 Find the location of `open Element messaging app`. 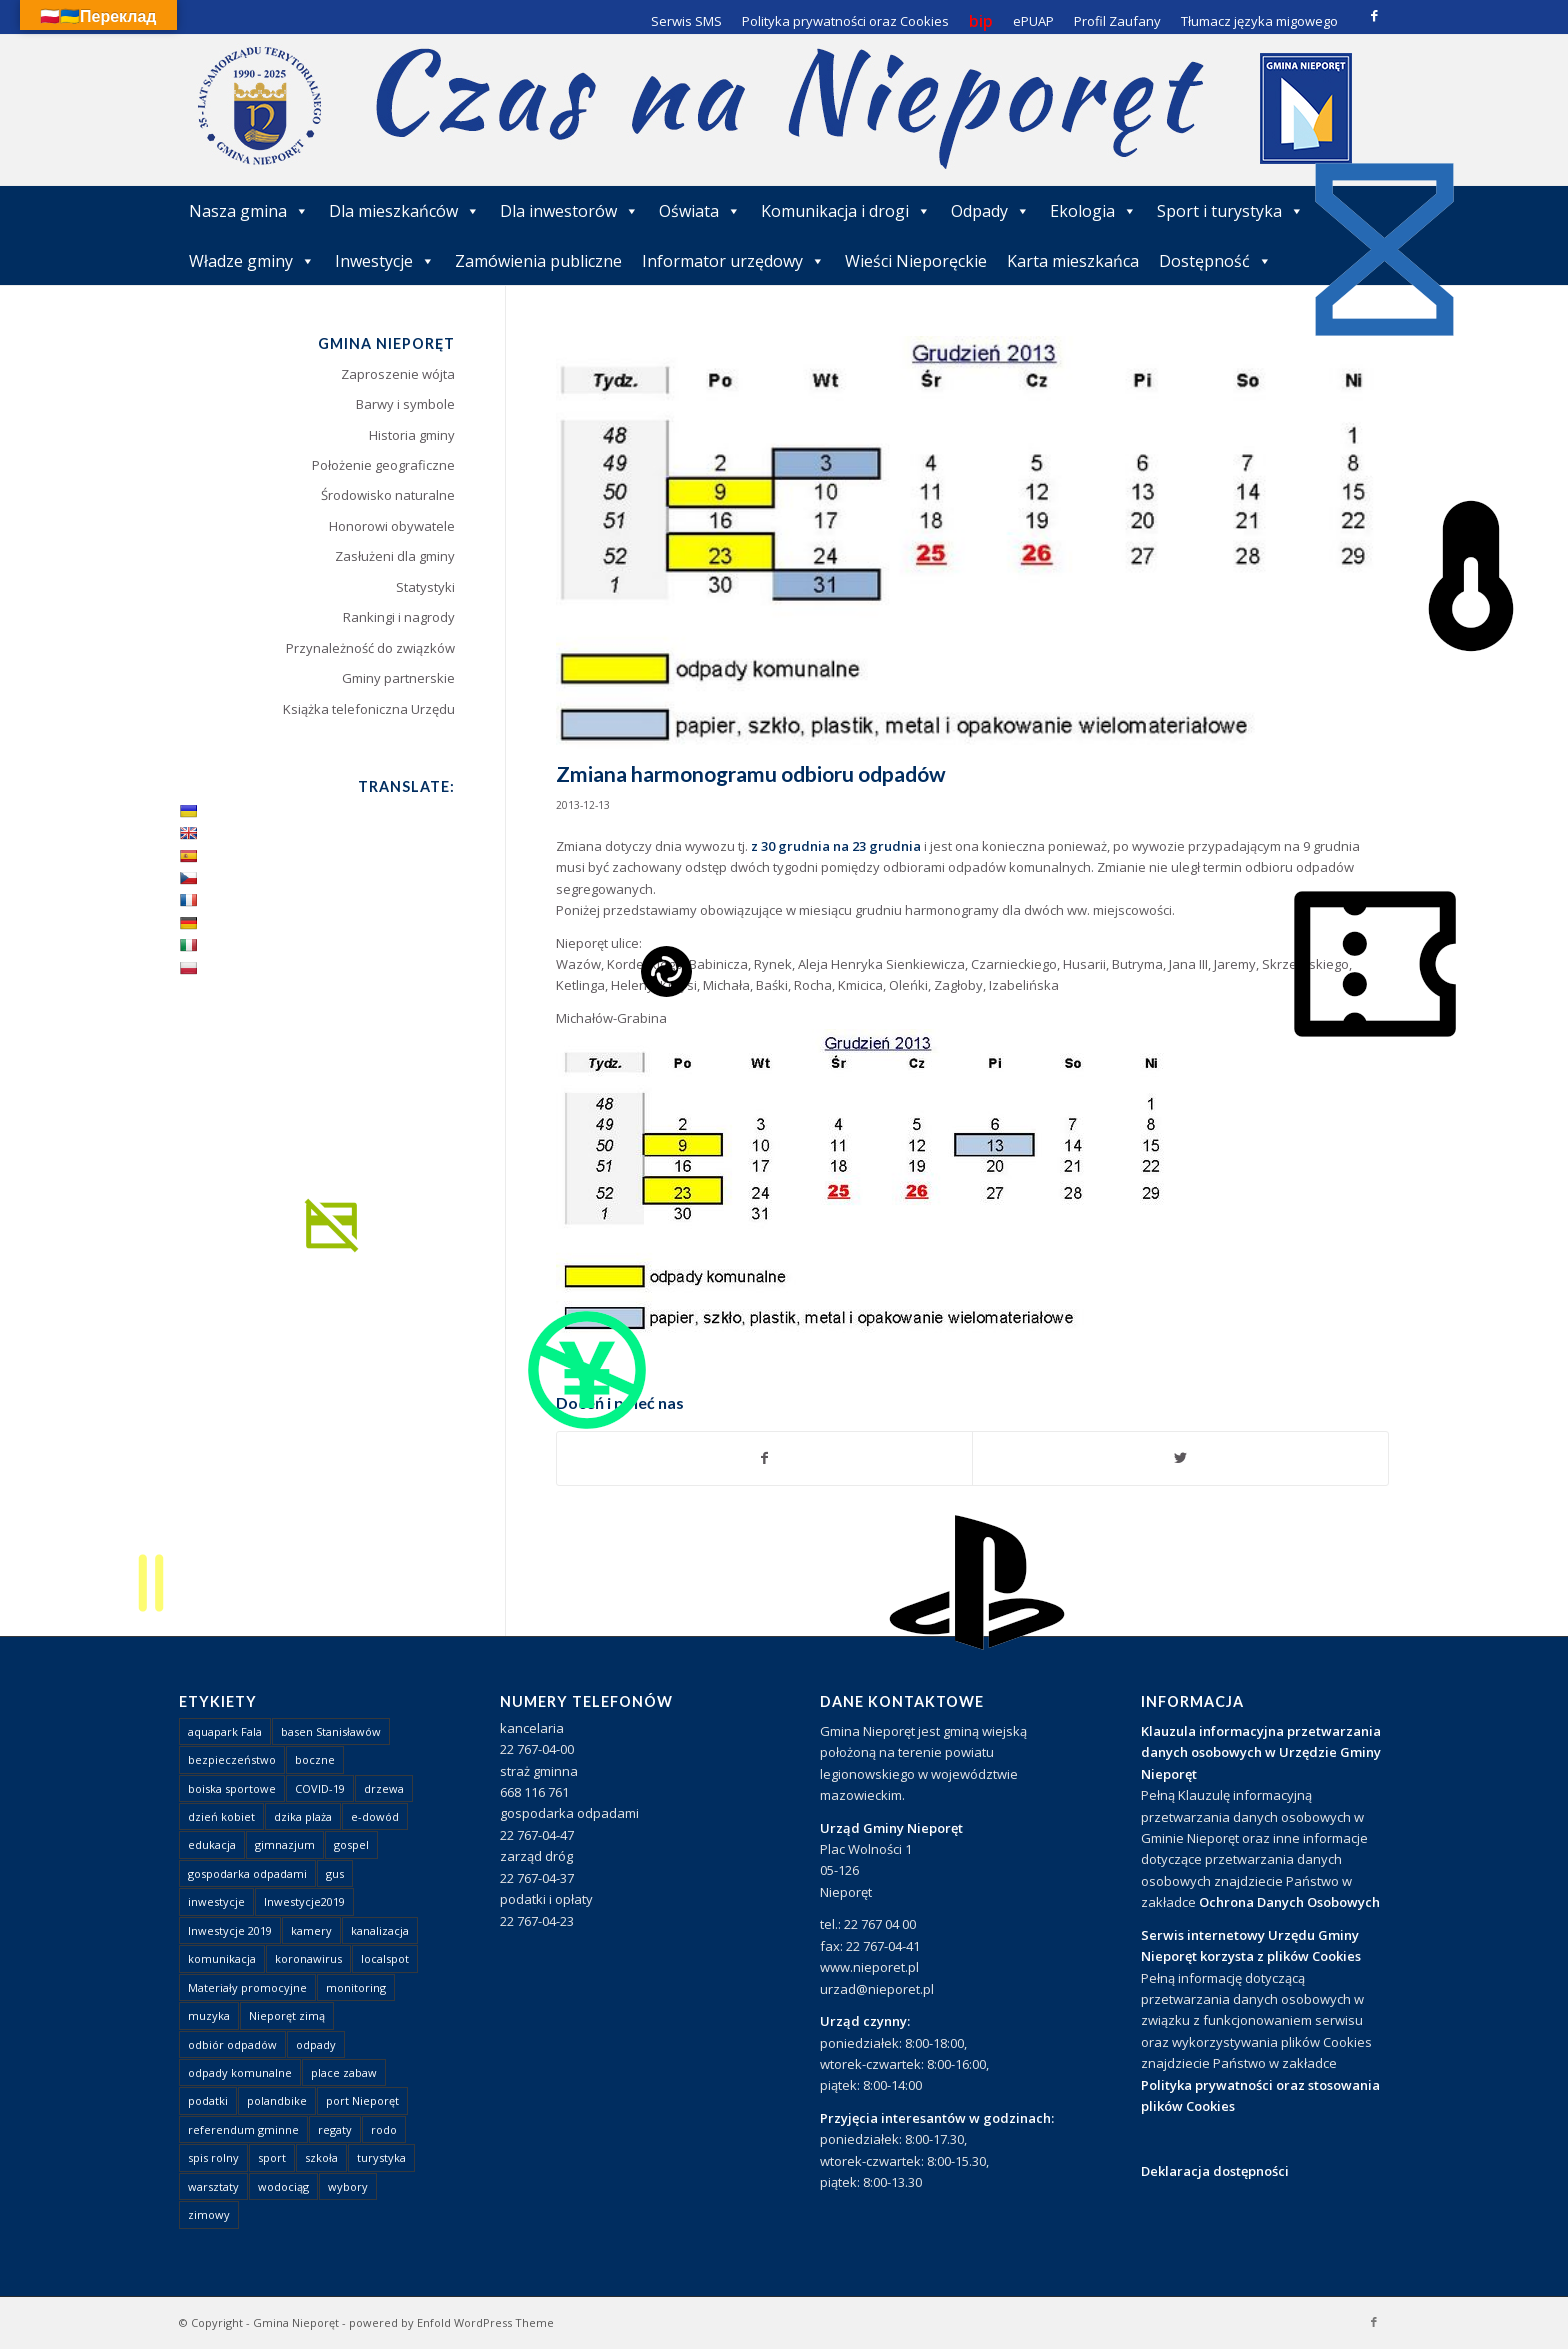

open Element messaging app is located at coordinates (666, 971).